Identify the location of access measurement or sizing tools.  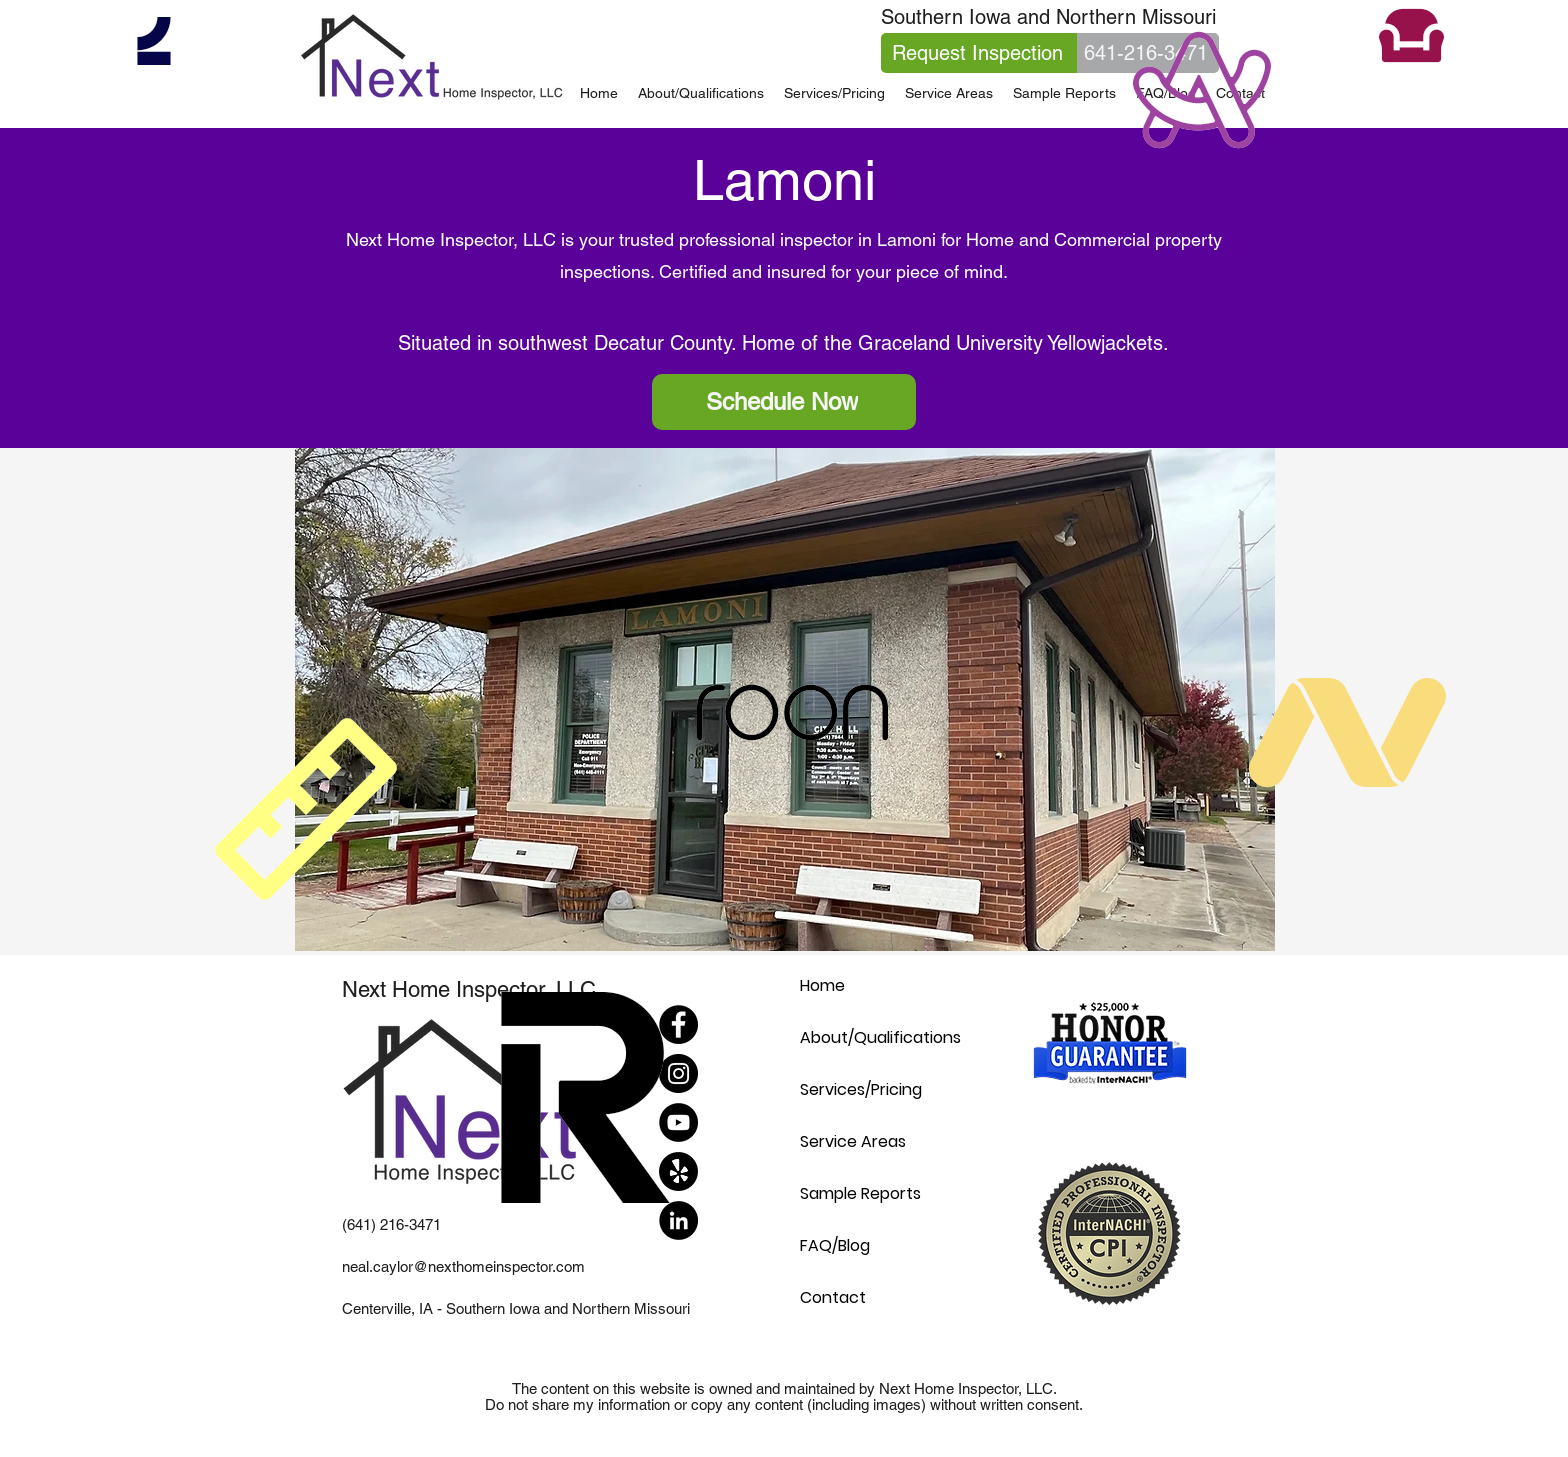
(306, 804).